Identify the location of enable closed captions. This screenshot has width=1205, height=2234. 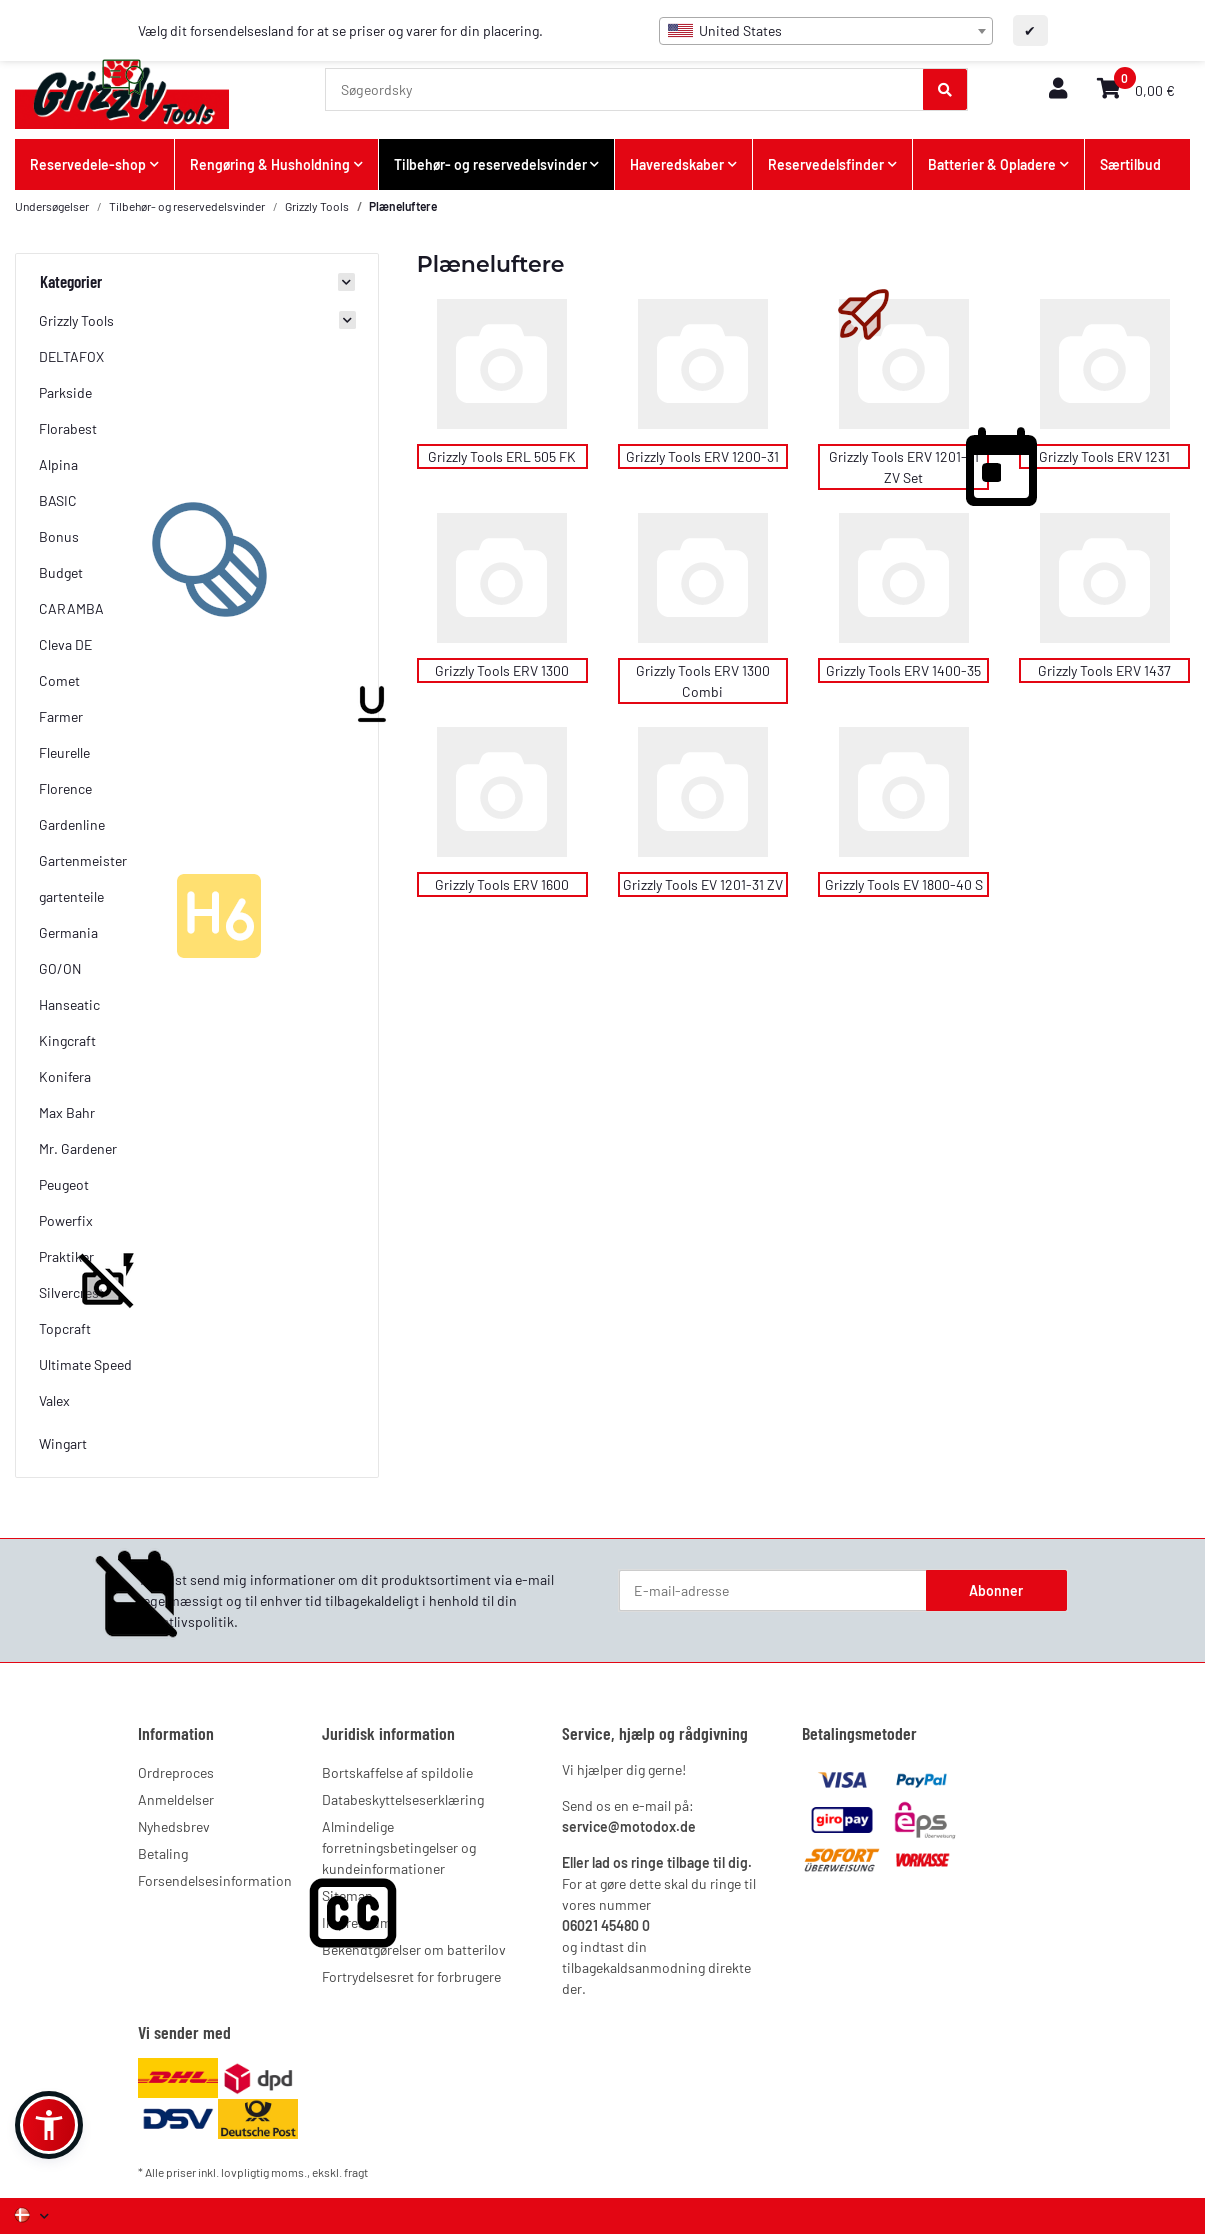
(353, 1913).